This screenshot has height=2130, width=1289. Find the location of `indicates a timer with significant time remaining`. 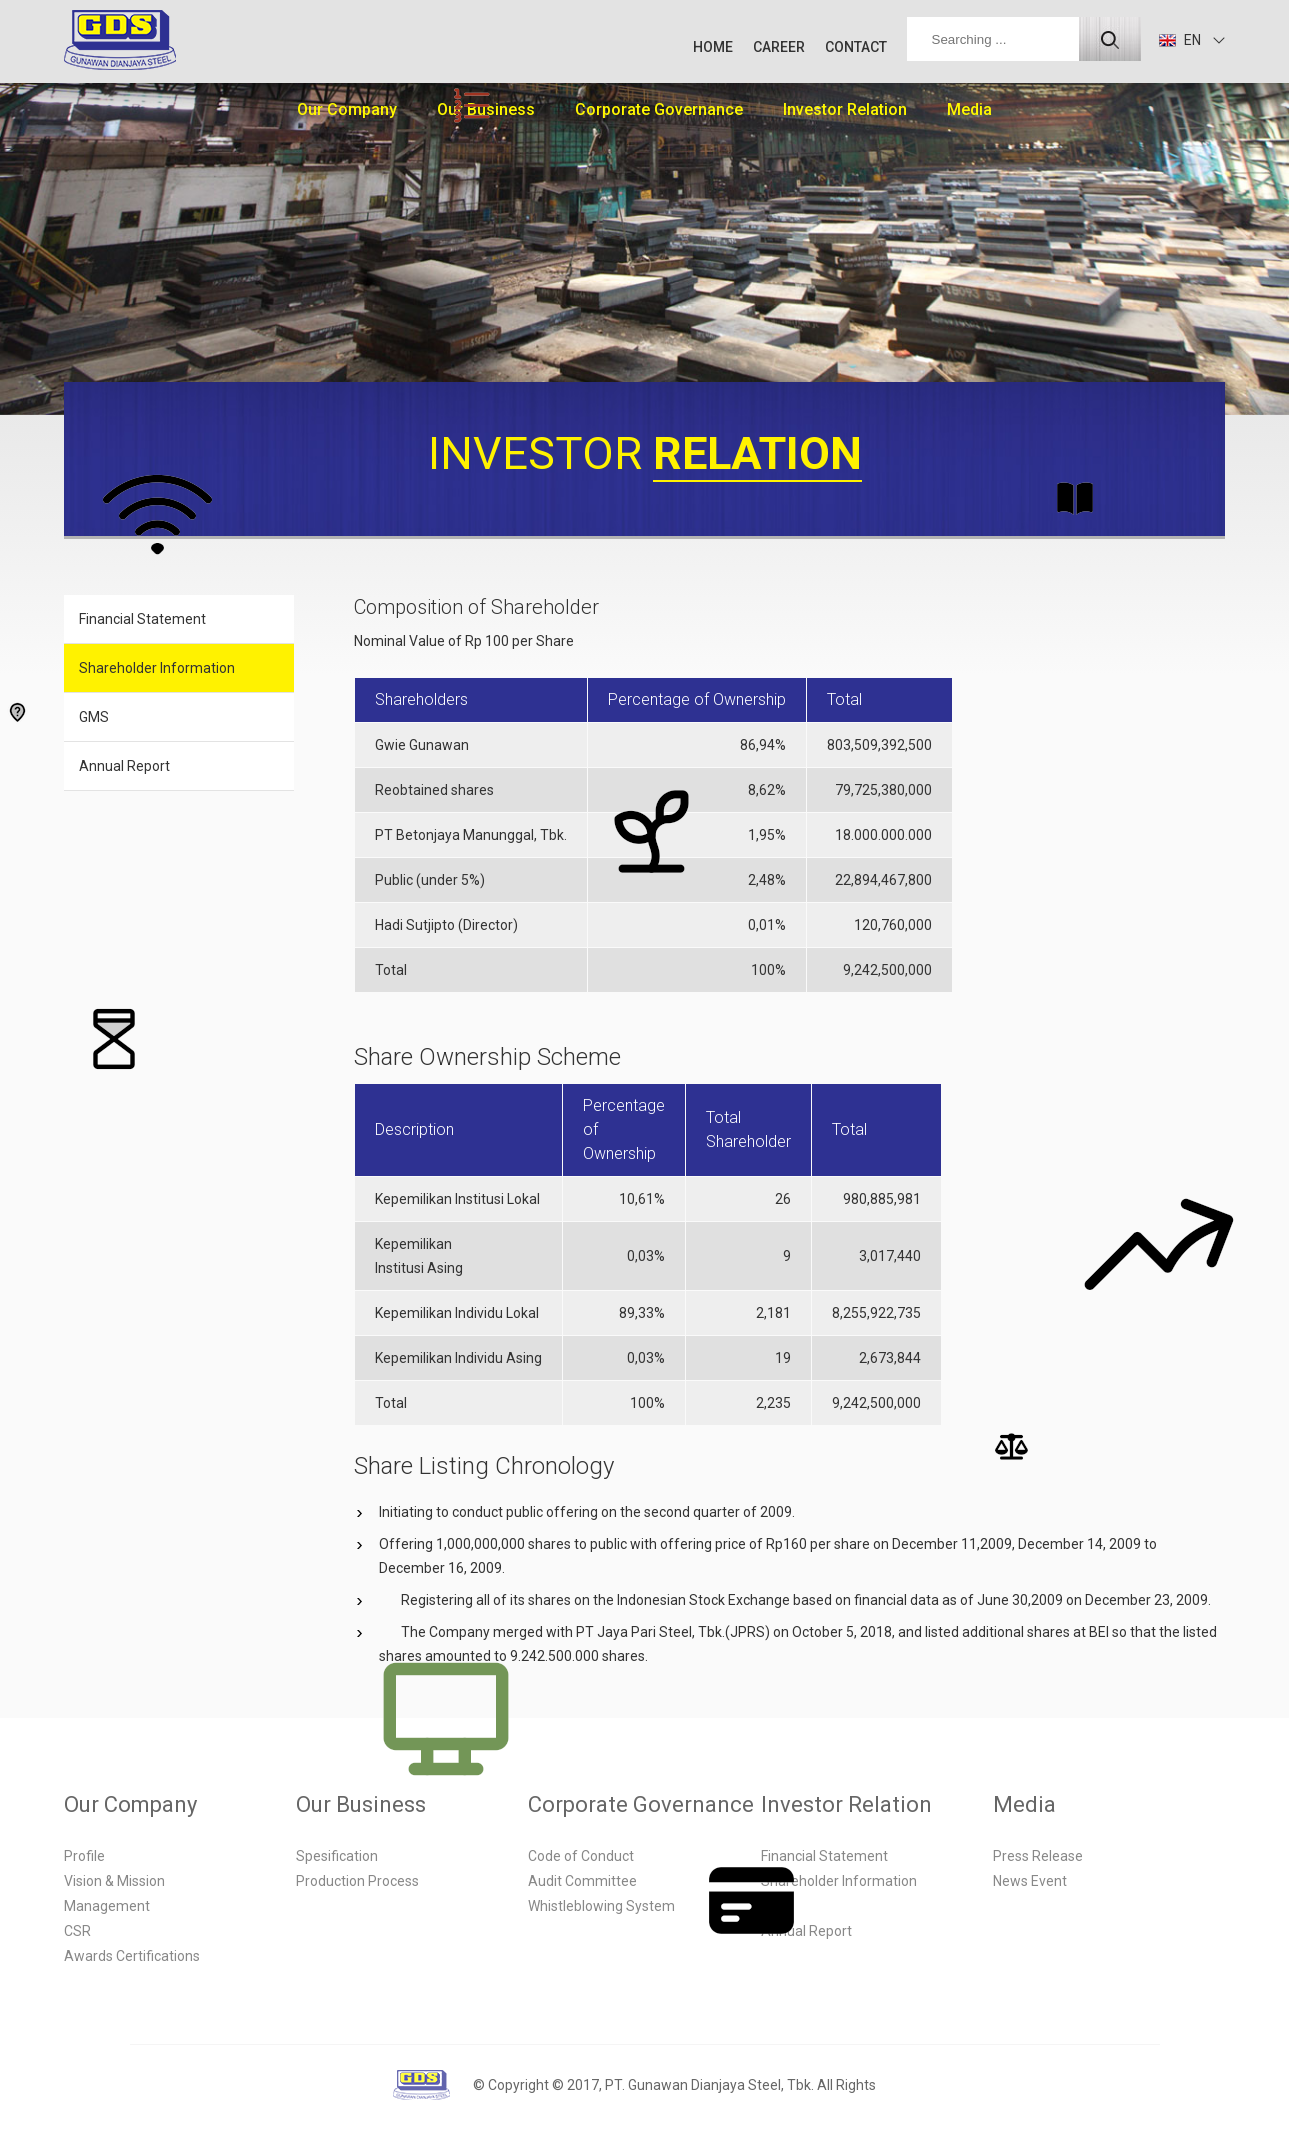

indicates a timer with significant time remaining is located at coordinates (114, 1039).